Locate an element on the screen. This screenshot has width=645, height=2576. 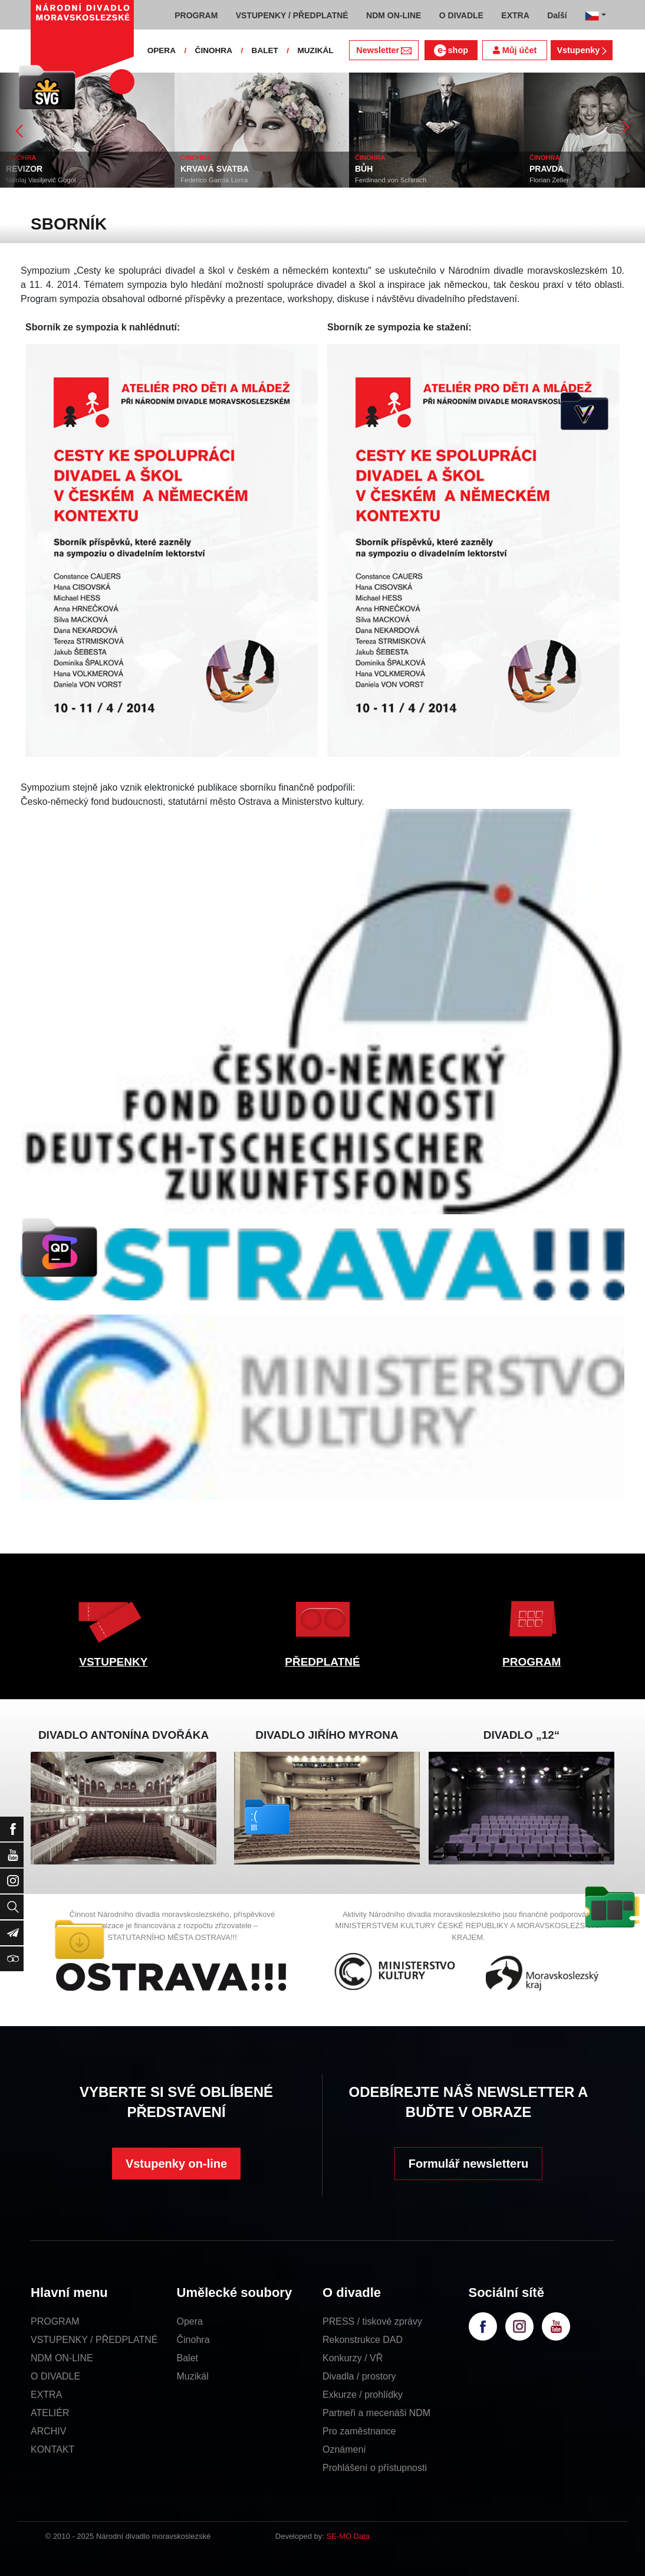
open wondershare videap project files folder is located at coordinates (584, 412).